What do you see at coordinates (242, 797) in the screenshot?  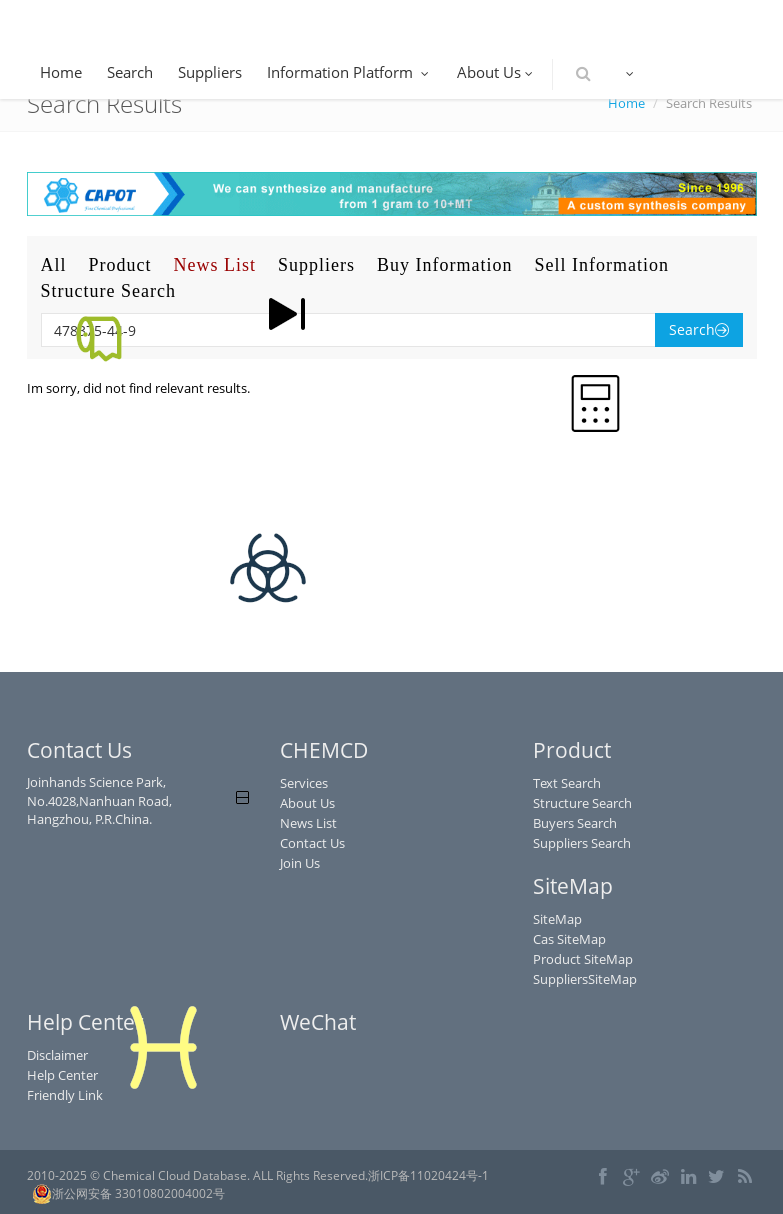 I see `split view horizontally` at bounding box center [242, 797].